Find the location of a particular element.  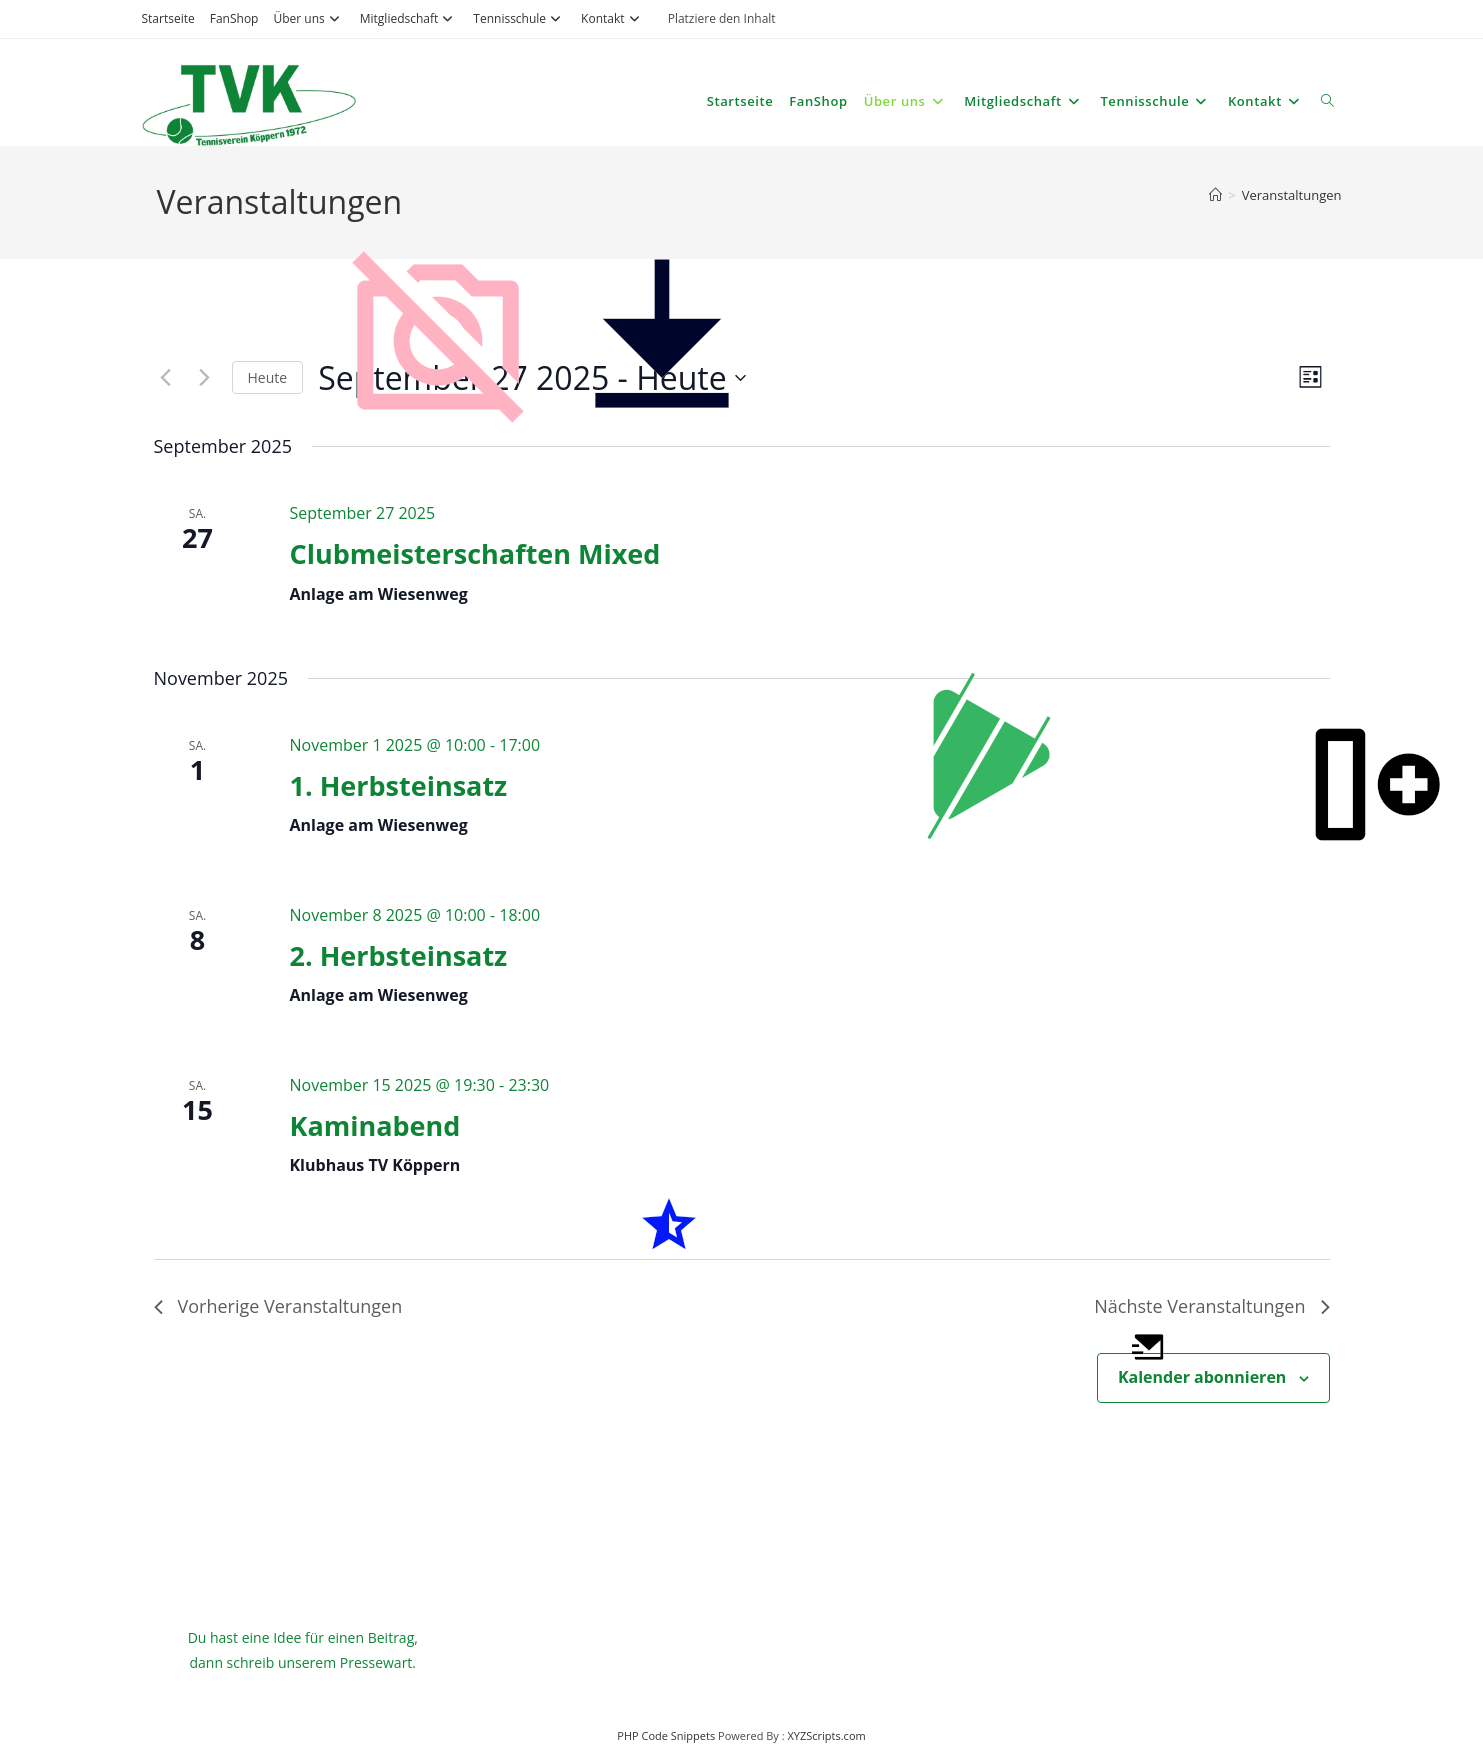

camera is disabled or turned off is located at coordinates (438, 337).